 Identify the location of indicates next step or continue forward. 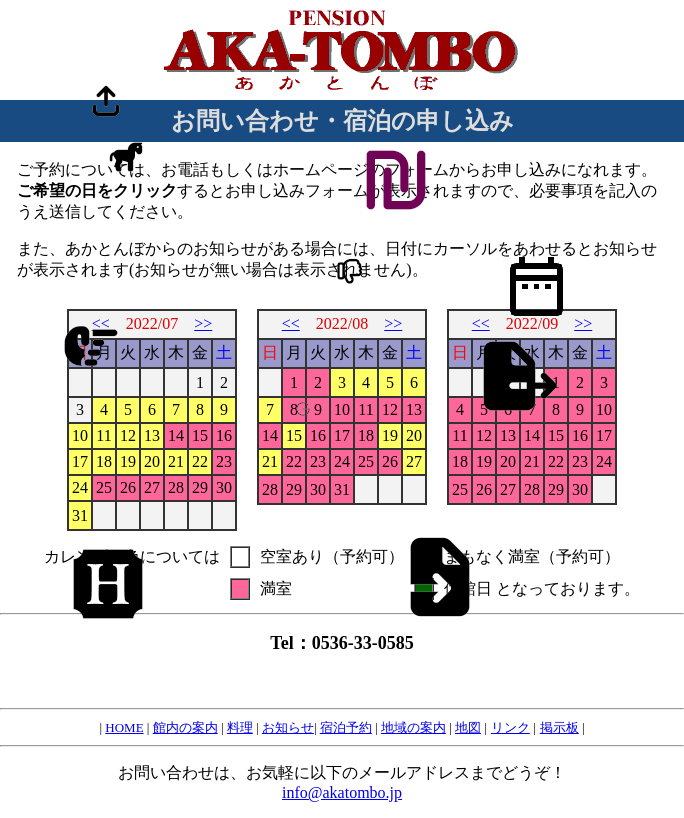
(91, 346).